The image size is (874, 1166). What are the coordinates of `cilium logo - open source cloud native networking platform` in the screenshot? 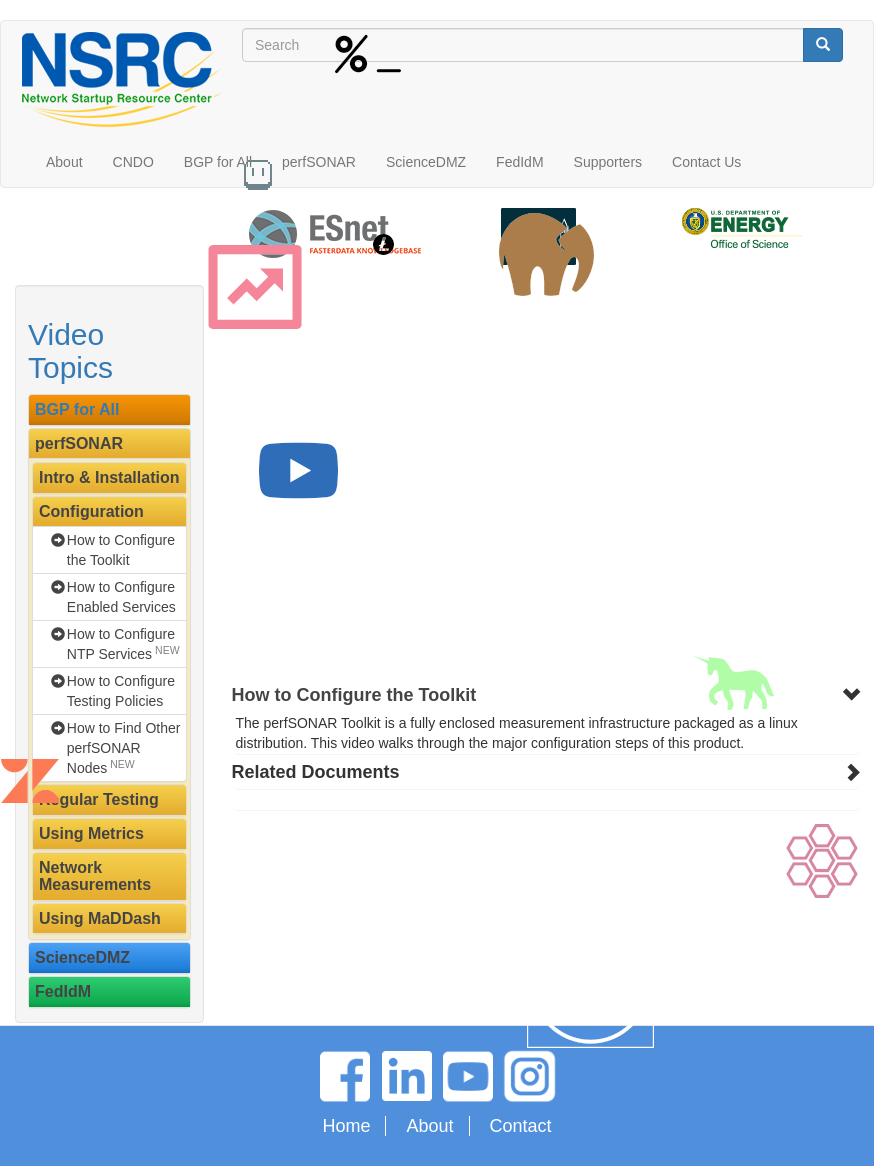 It's located at (822, 861).